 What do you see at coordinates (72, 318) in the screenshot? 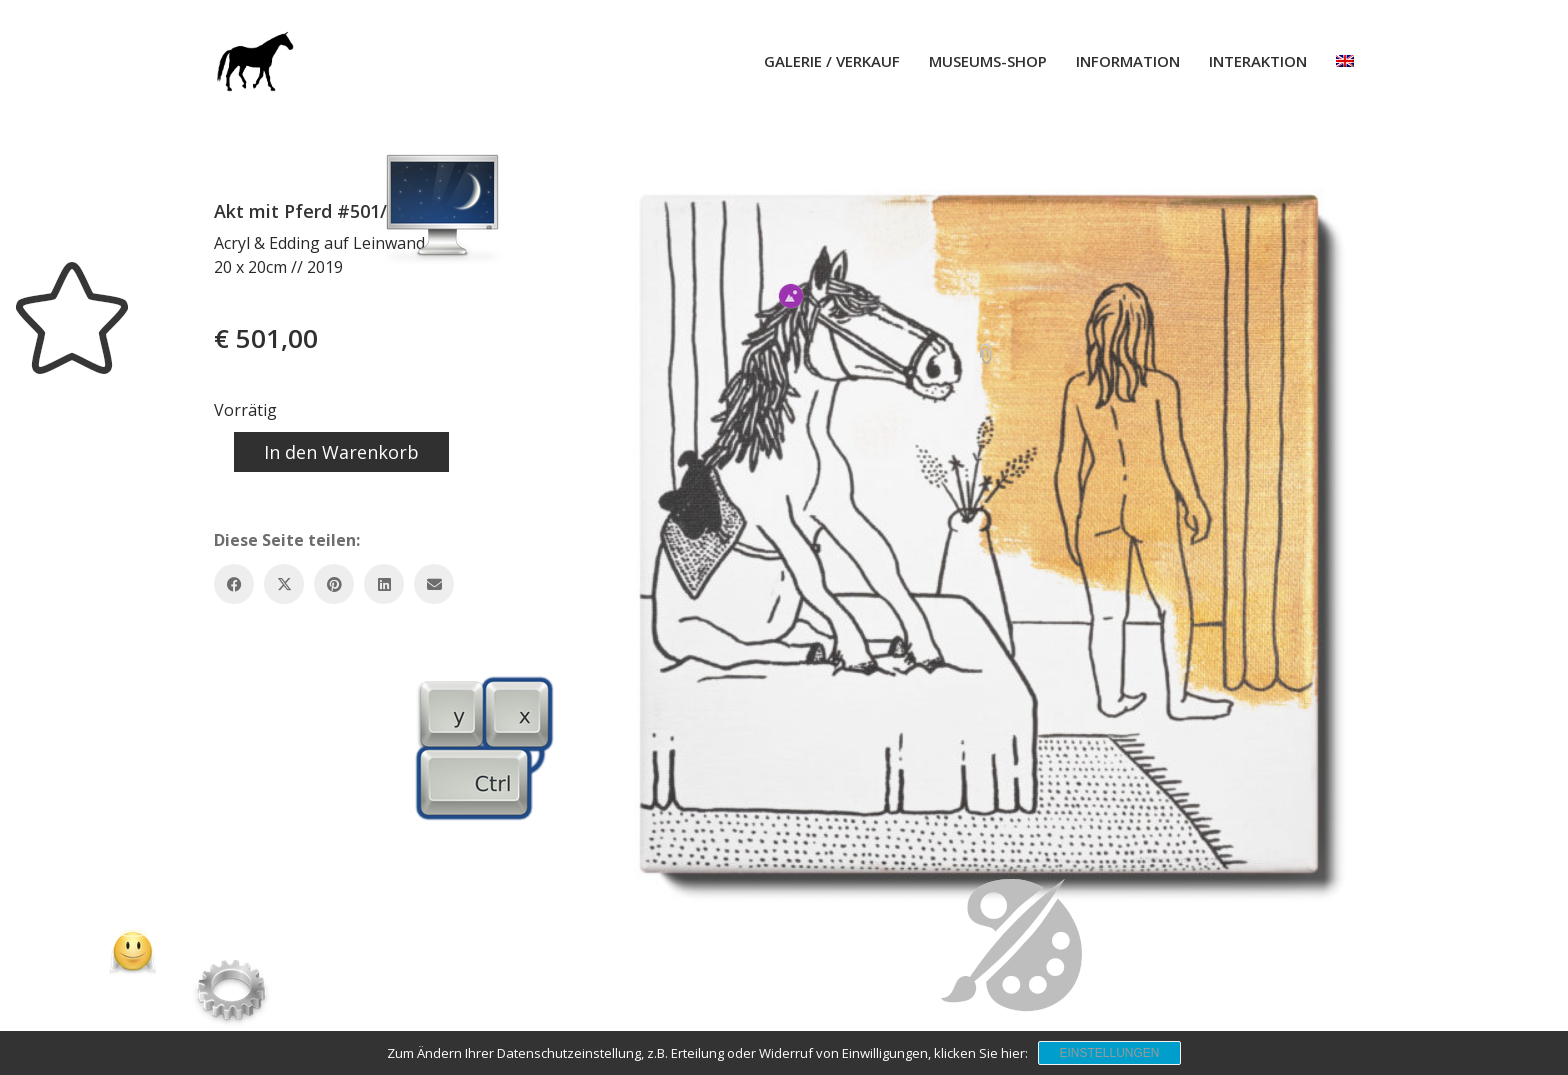
I see `access your favorites` at bounding box center [72, 318].